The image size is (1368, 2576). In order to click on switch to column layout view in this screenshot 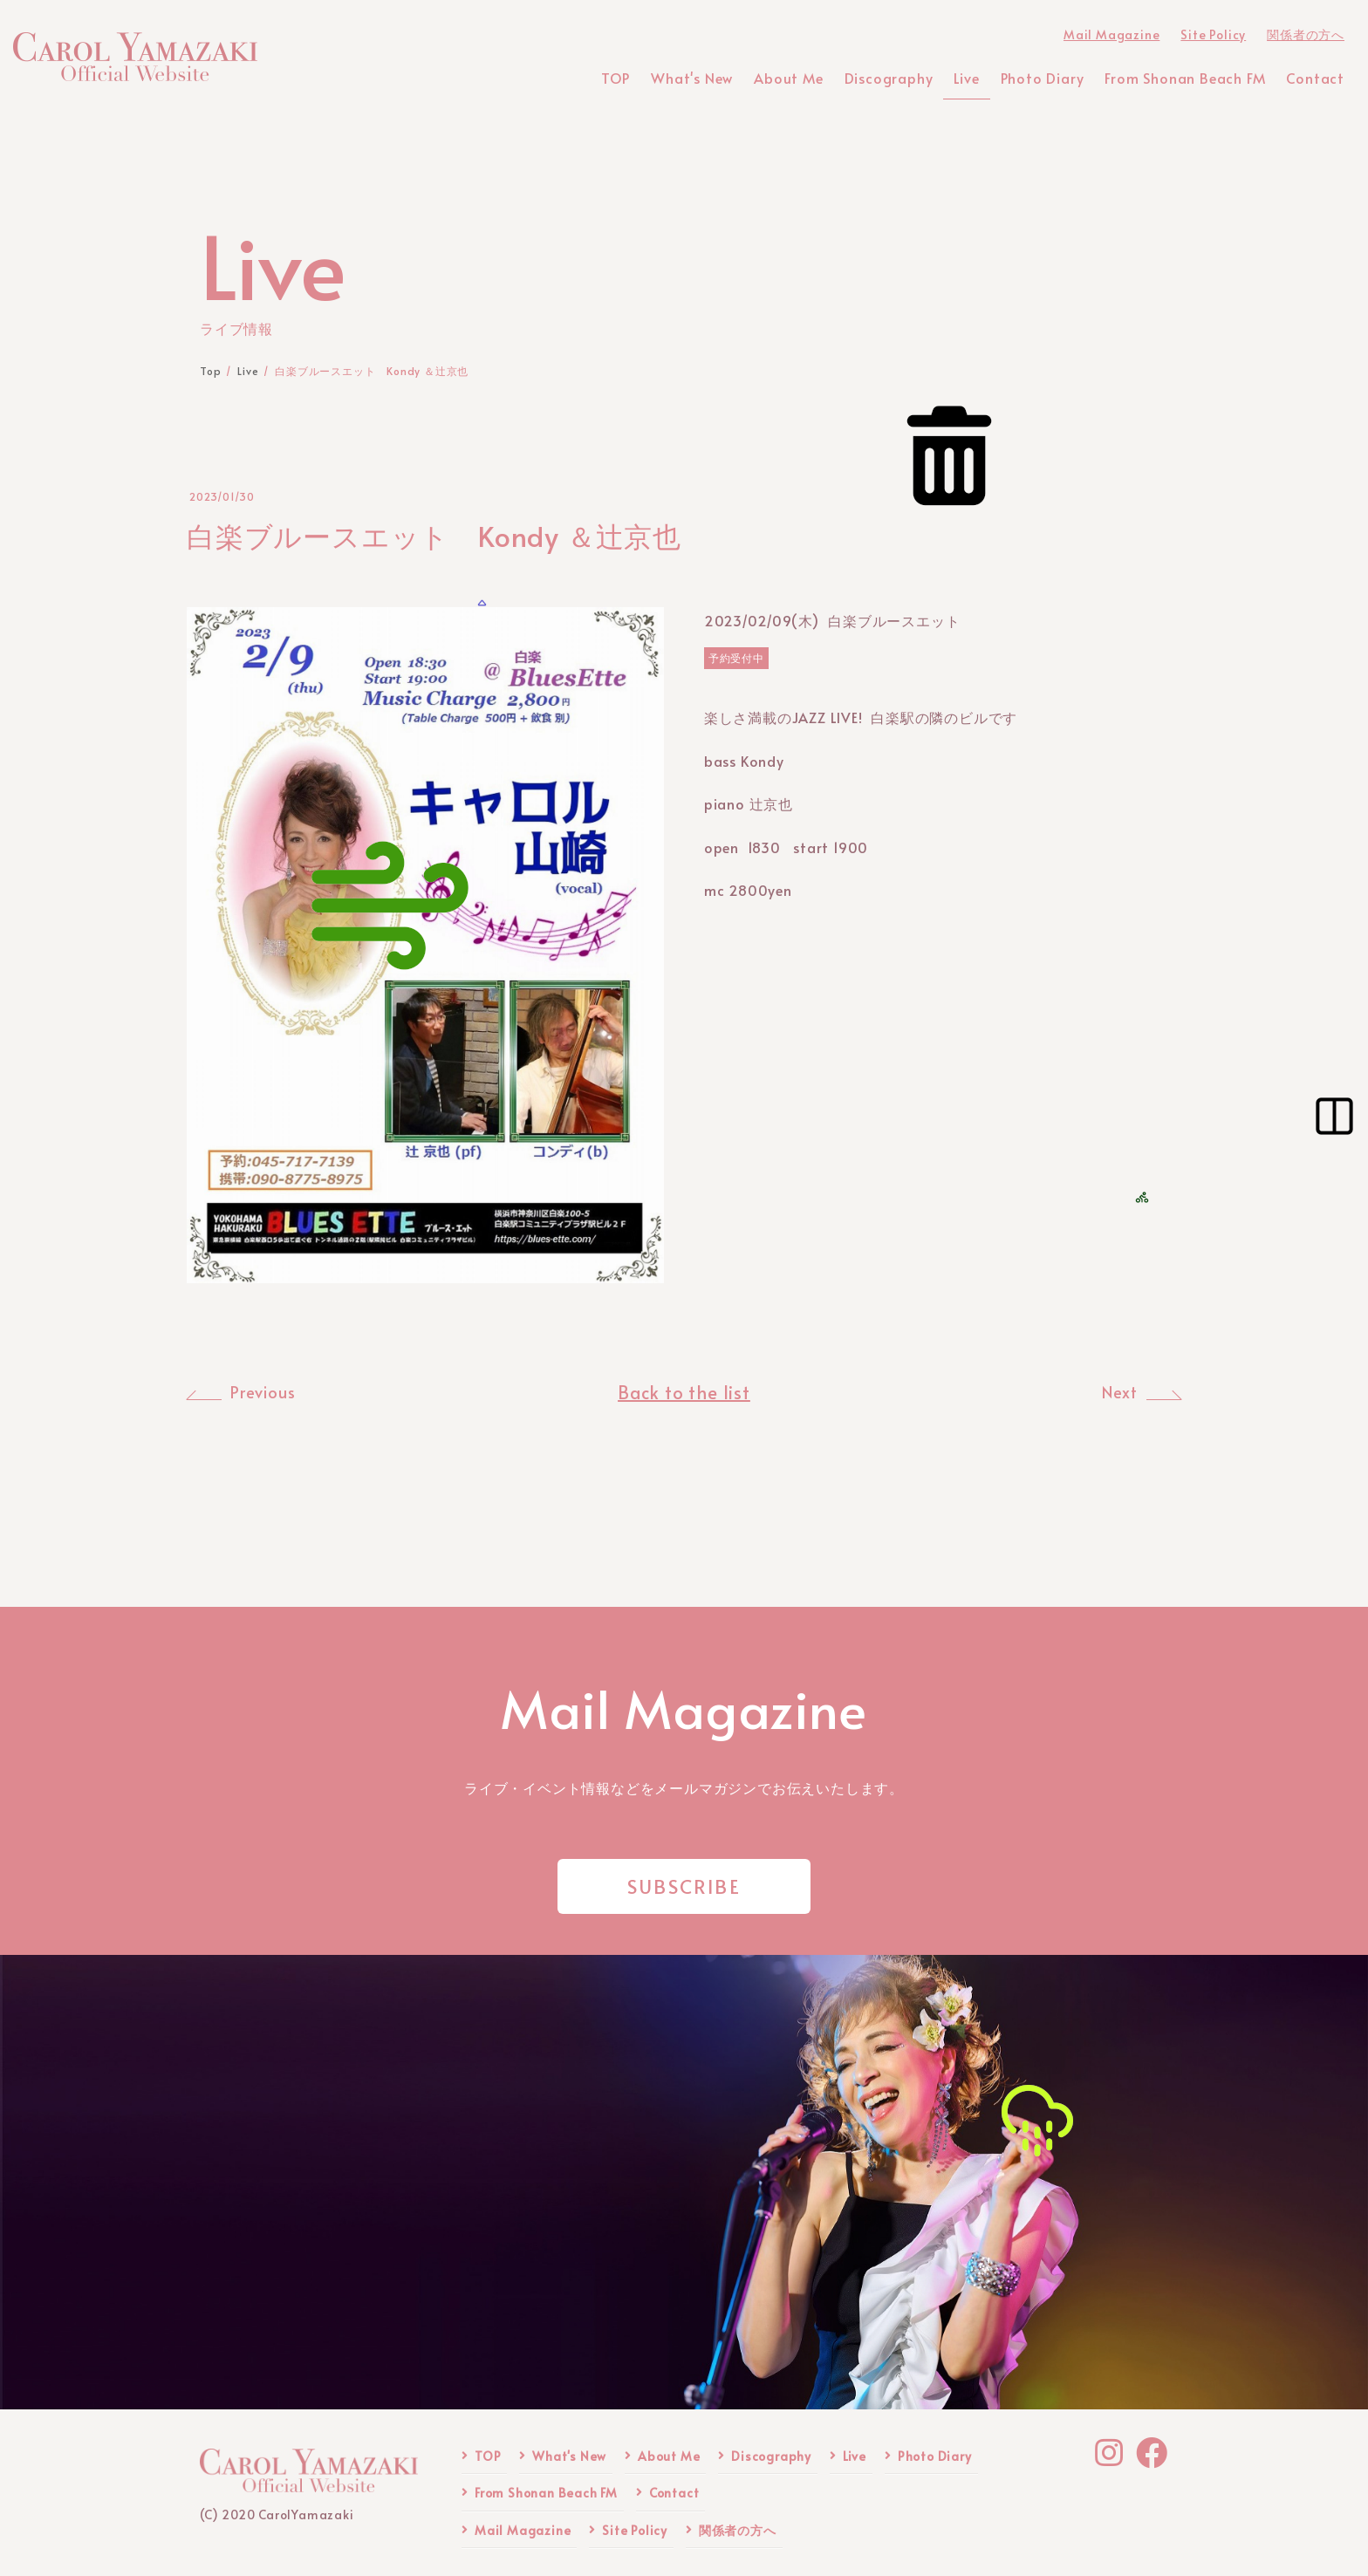, I will do `click(1334, 1116)`.